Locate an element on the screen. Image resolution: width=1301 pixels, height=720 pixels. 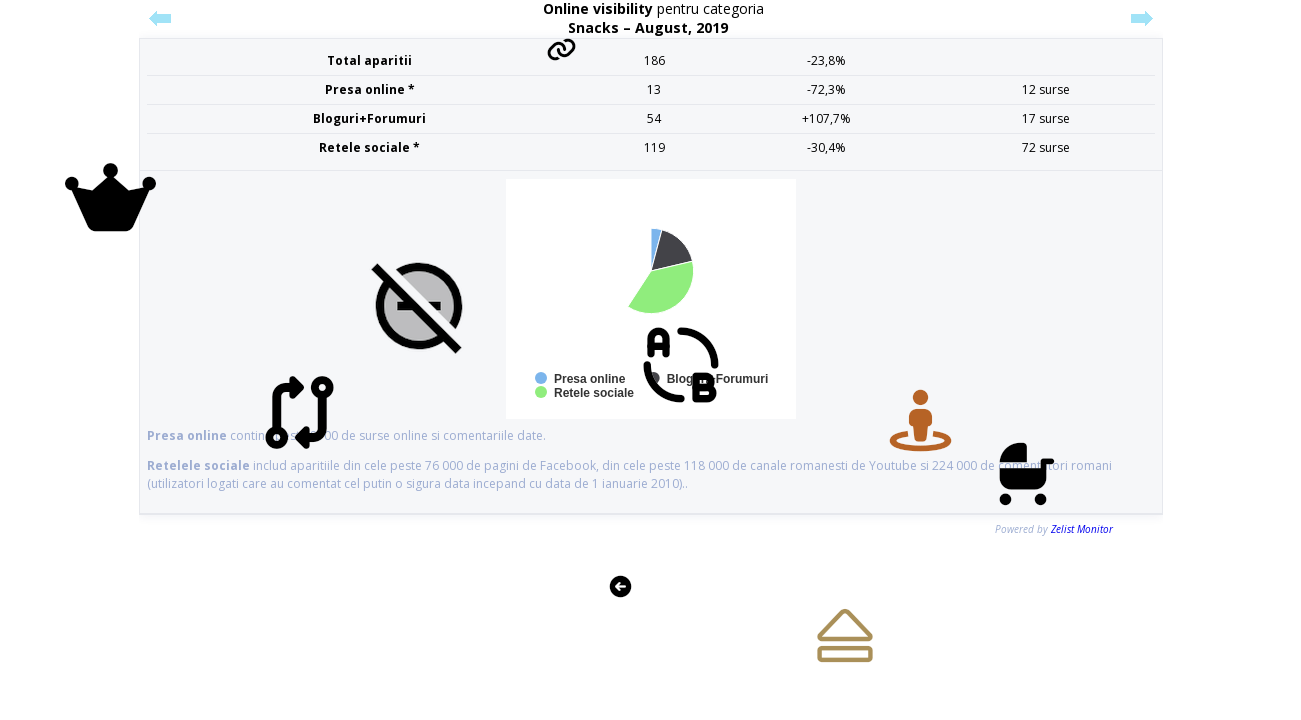
disable do not disturb mode is located at coordinates (419, 306).